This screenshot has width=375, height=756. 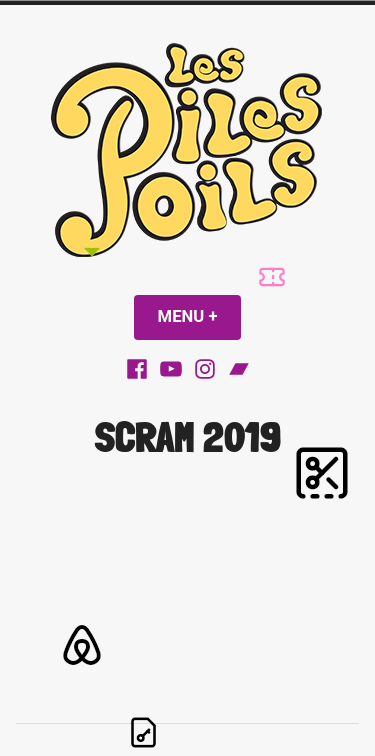 What do you see at coordinates (92, 252) in the screenshot?
I see `expand a dropdown menu` at bounding box center [92, 252].